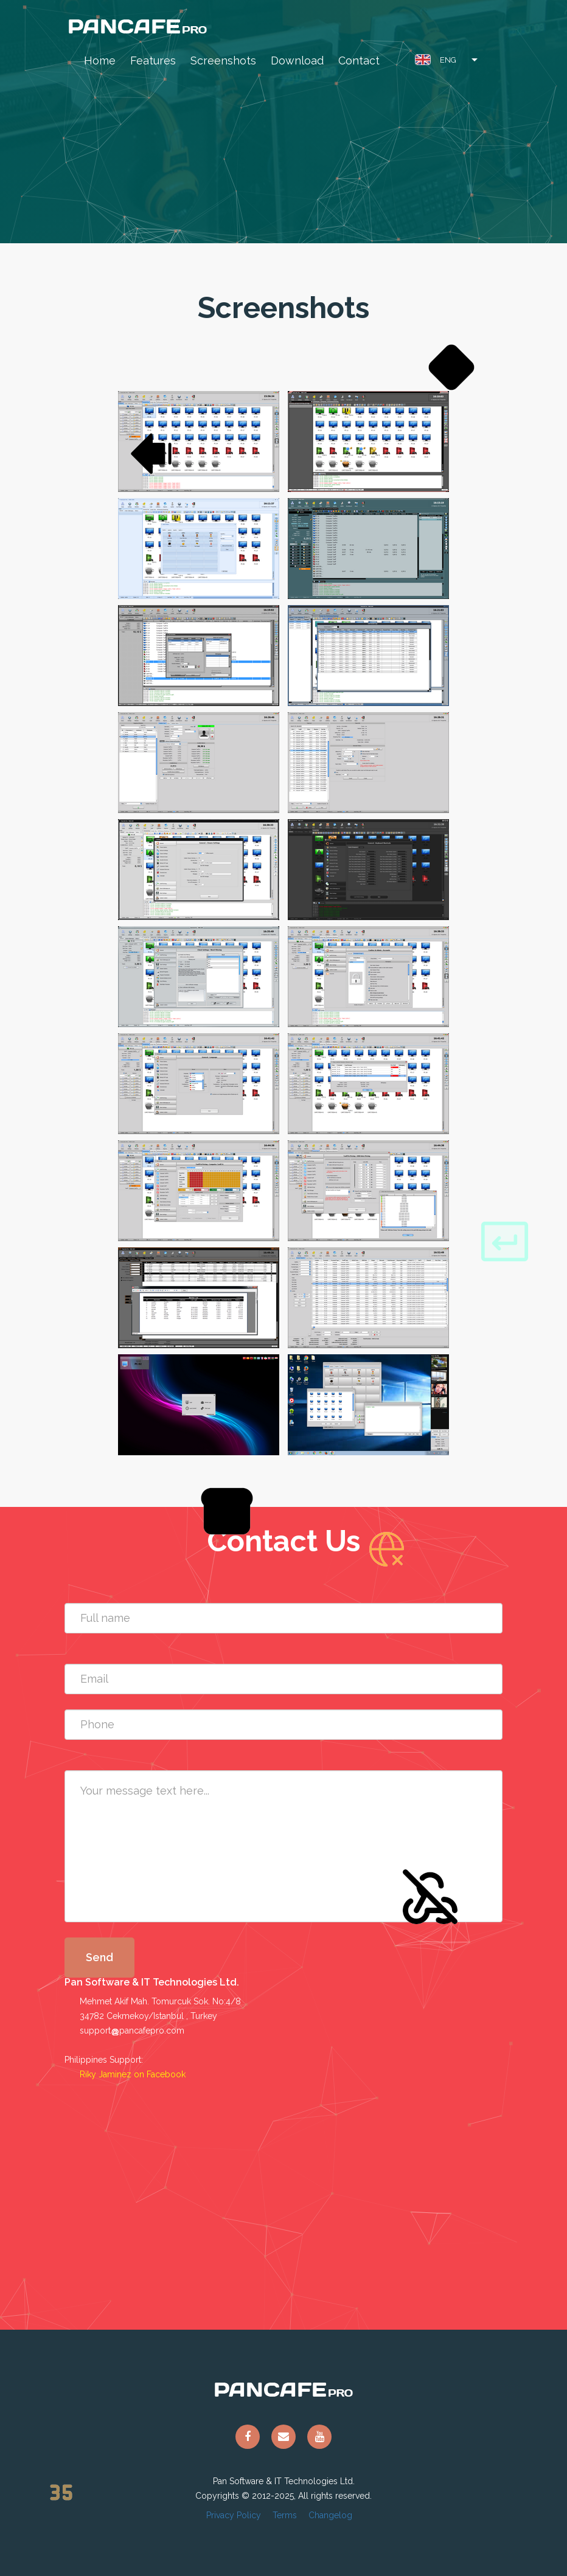  What do you see at coordinates (61, 2492) in the screenshot?
I see `indicates item number 35 in a list or sequence` at bounding box center [61, 2492].